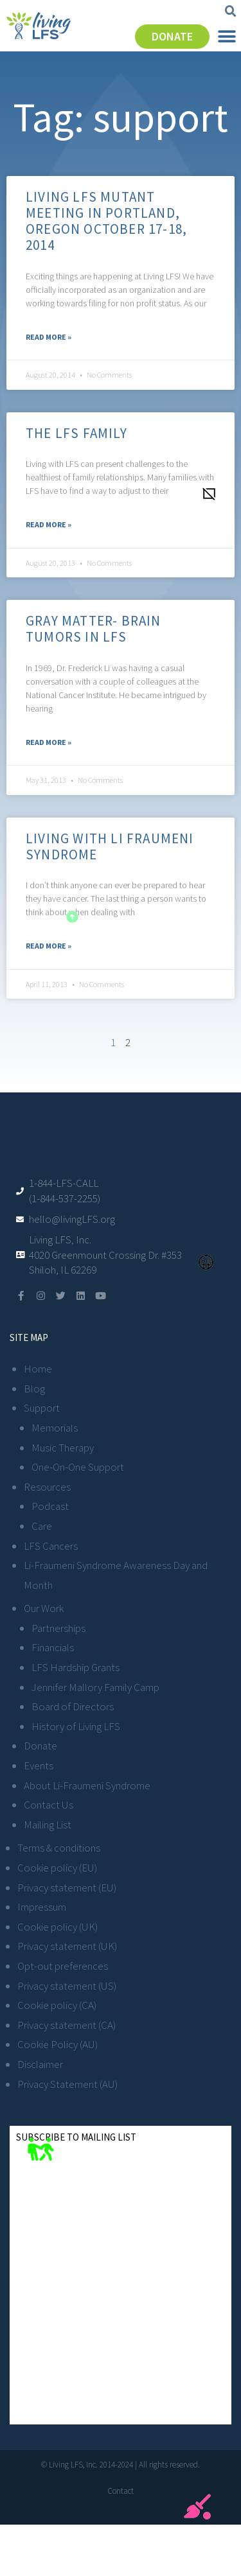  I want to click on react with a playful or silly emoji, so click(206, 1262).